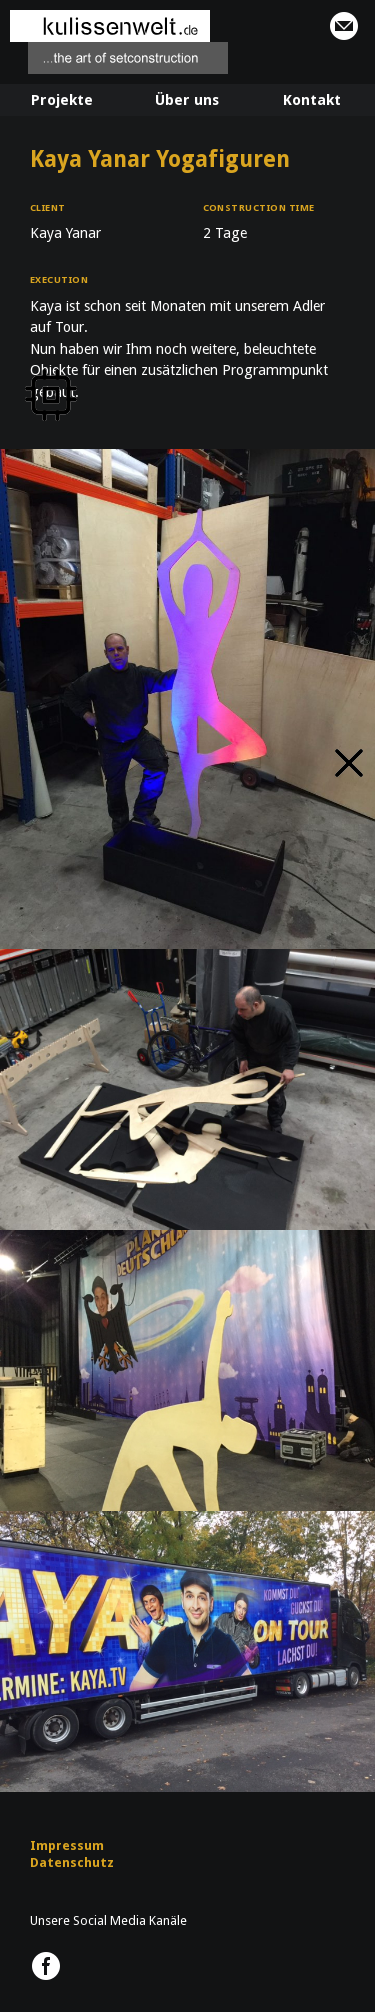 The width and height of the screenshot is (375, 2012). Describe the element at coordinates (51, 395) in the screenshot. I see `view processor or system performance` at that location.